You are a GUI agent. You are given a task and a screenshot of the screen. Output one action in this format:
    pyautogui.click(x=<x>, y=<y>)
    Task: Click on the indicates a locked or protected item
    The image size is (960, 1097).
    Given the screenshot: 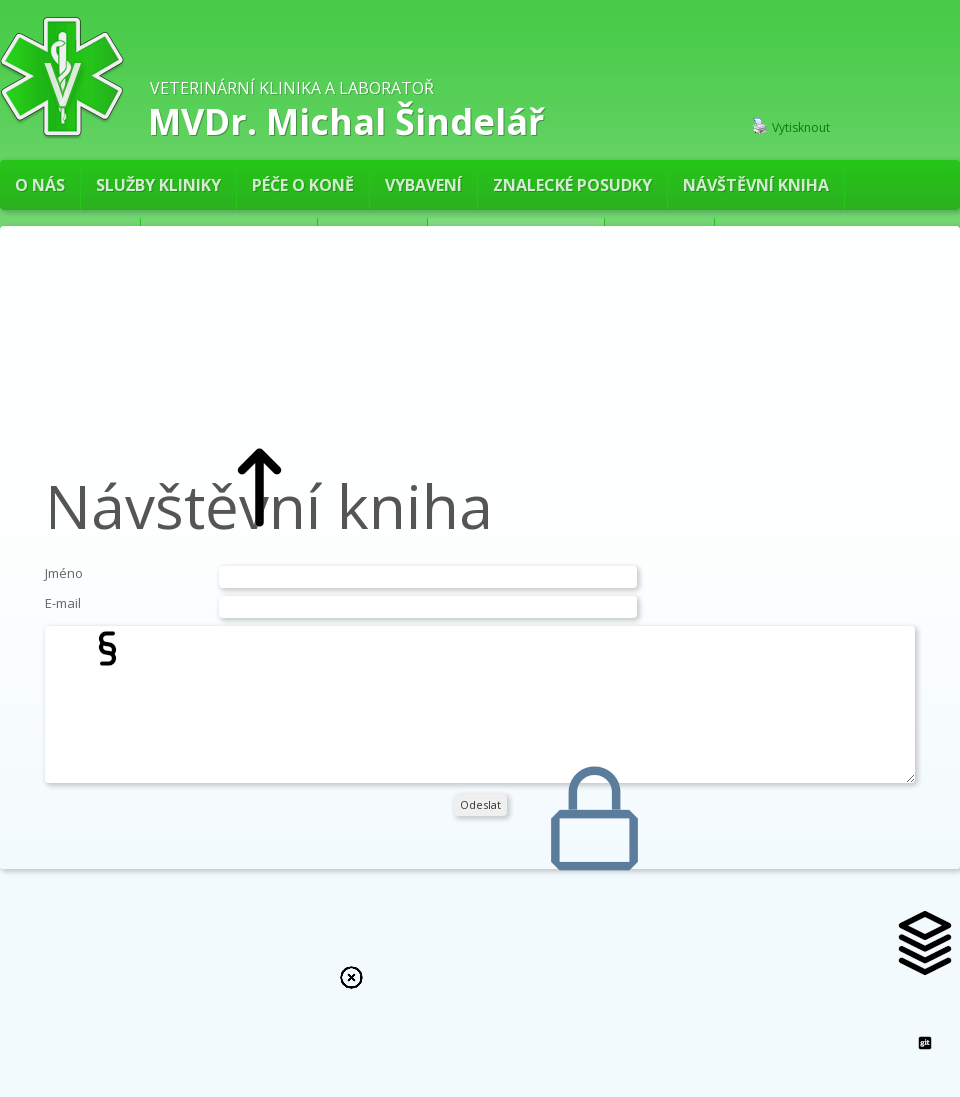 What is the action you would take?
    pyautogui.click(x=594, y=818)
    